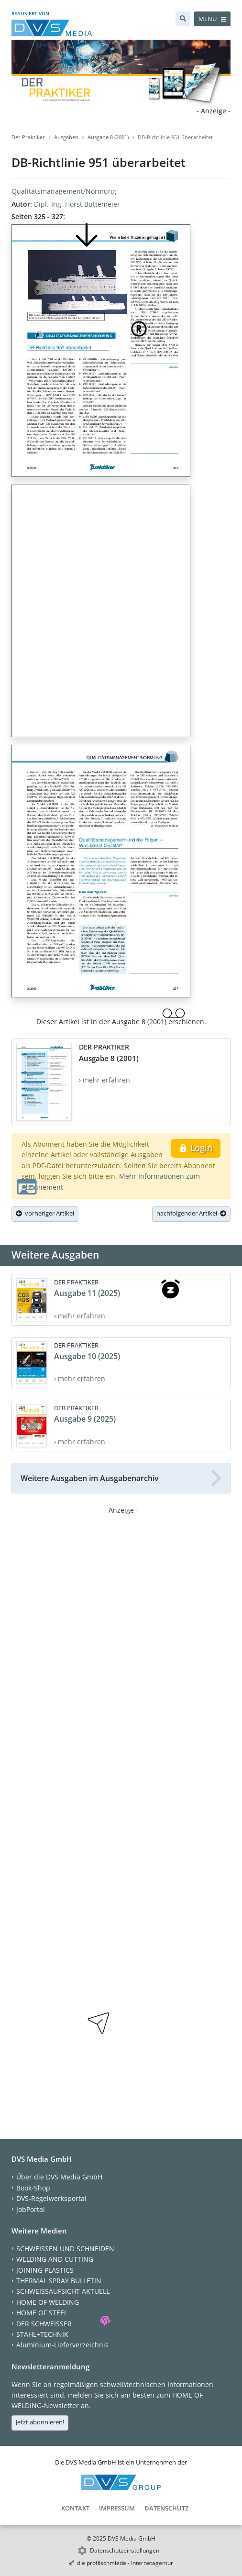 This screenshot has width=242, height=2576. What do you see at coordinates (139, 329) in the screenshot?
I see `indicates registered trademark symbol` at bounding box center [139, 329].